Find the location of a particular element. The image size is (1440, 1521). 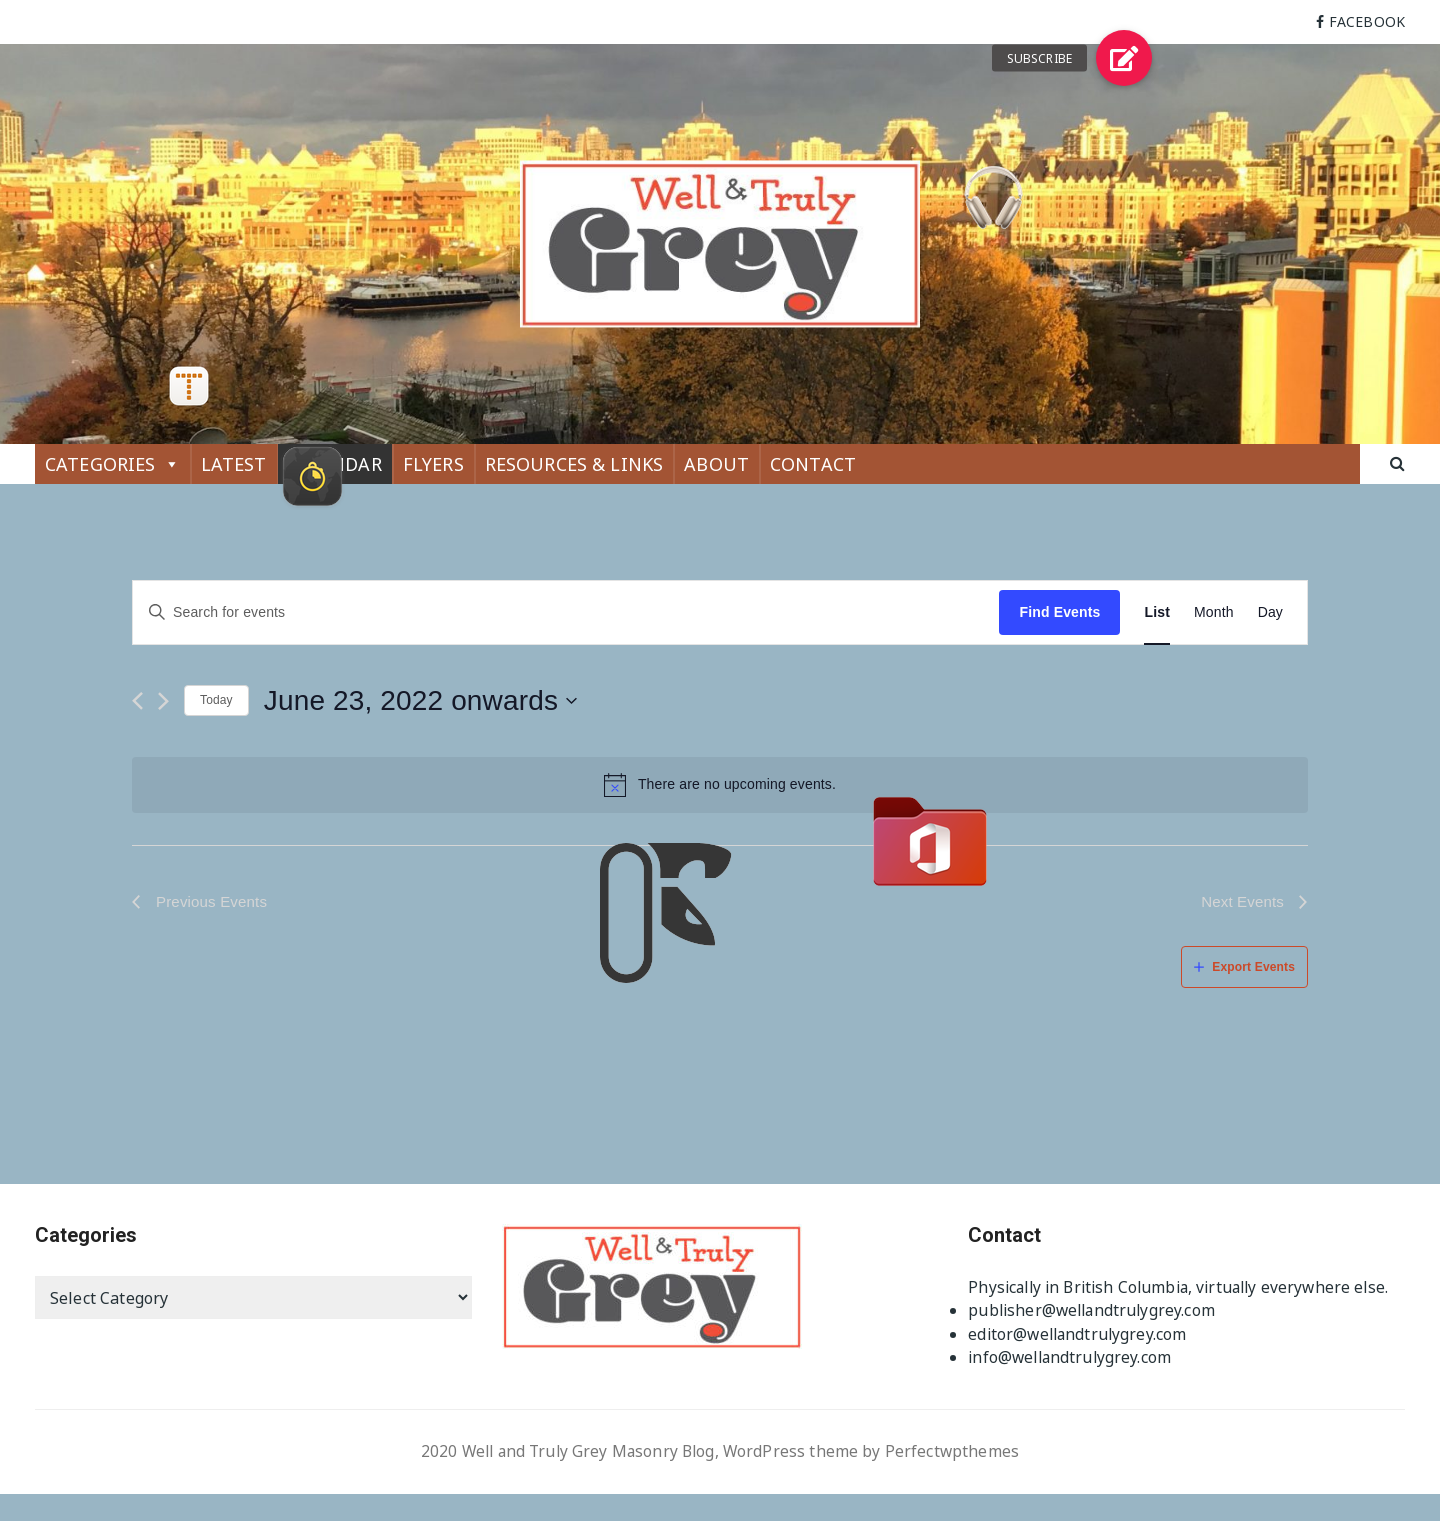

open microsoft office documents folder is located at coordinates (929, 844).